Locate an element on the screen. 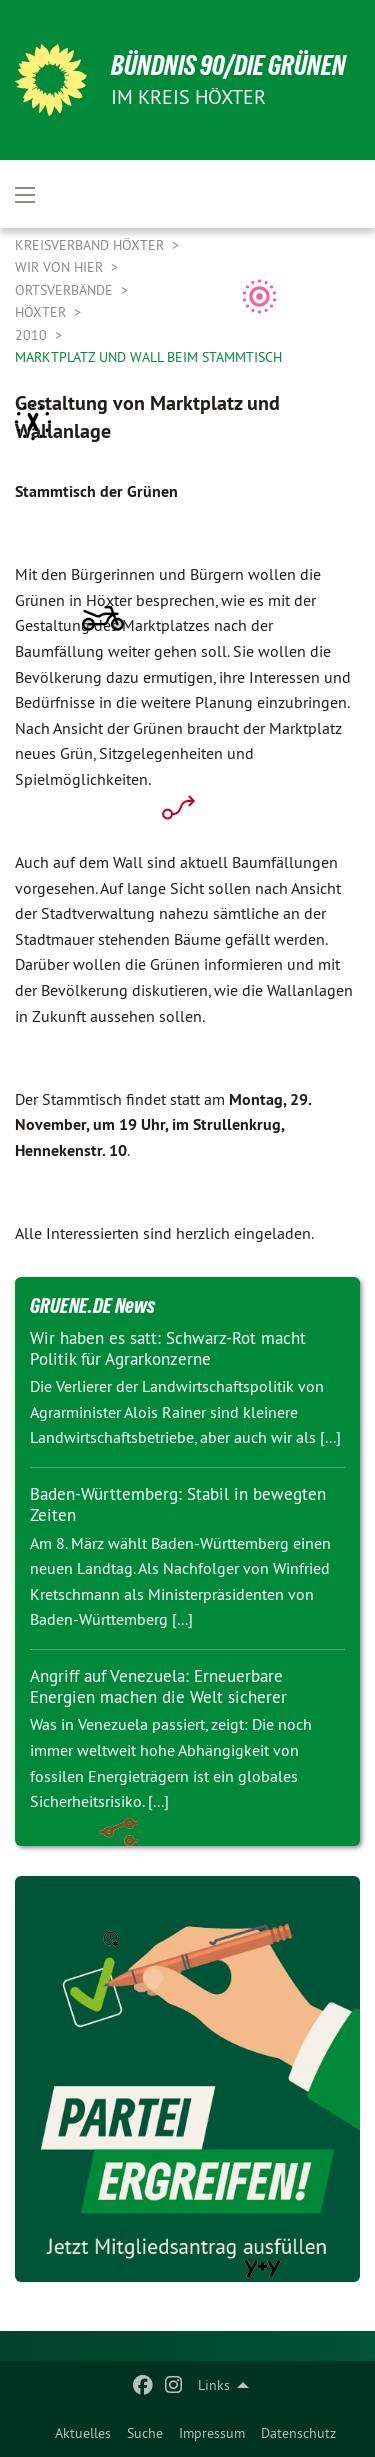 The width and height of the screenshot is (375, 2457). indicates a workflow or process flow direction is located at coordinates (178, 807).